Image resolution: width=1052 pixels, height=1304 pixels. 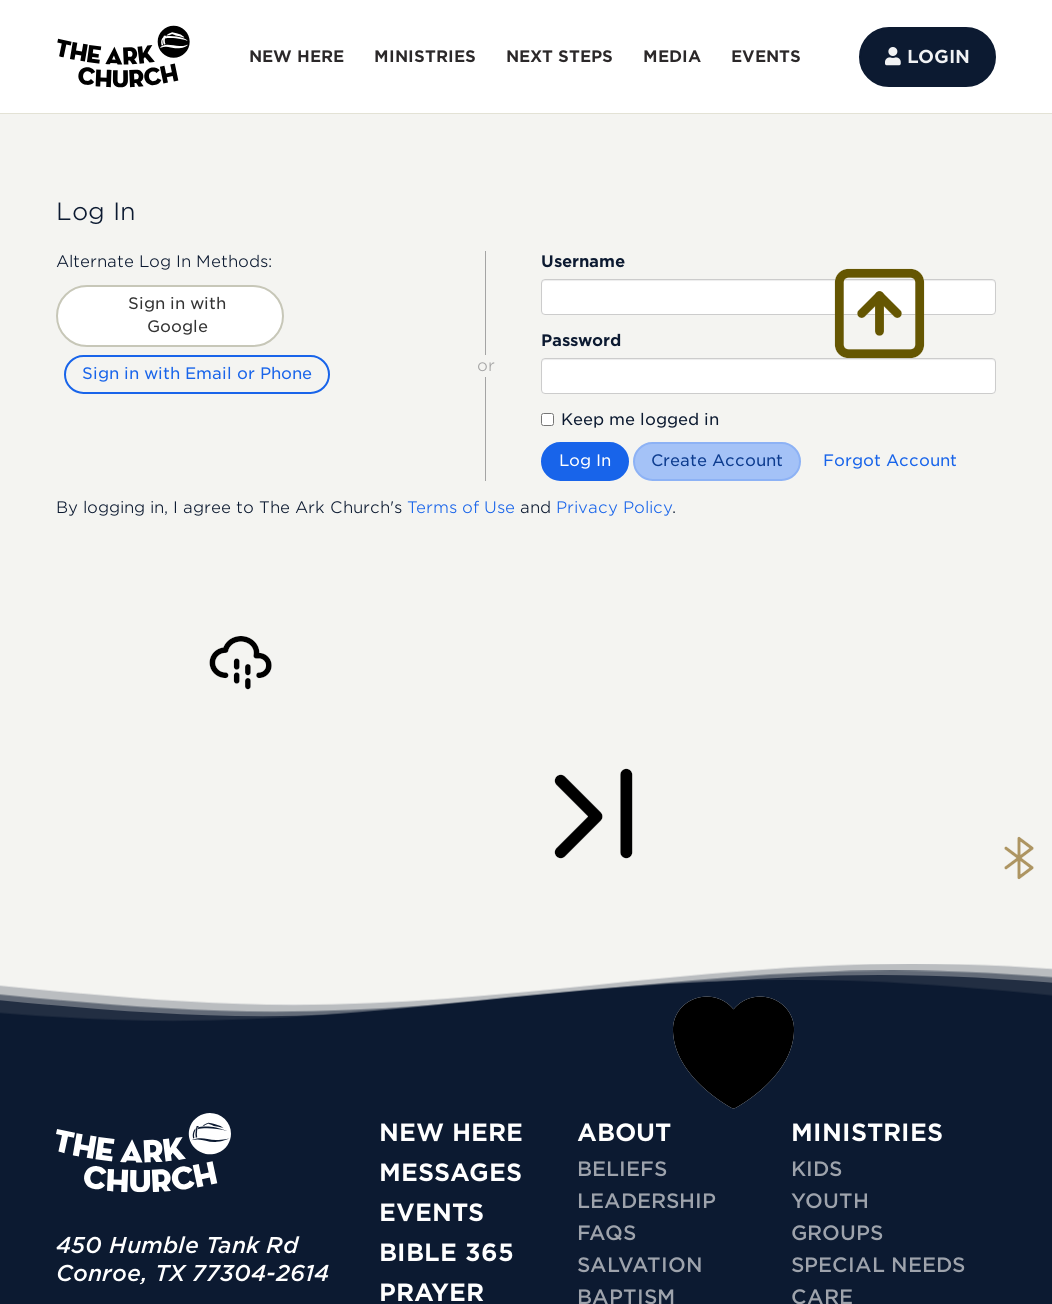 What do you see at coordinates (596, 816) in the screenshot?
I see `skip to end of content` at bounding box center [596, 816].